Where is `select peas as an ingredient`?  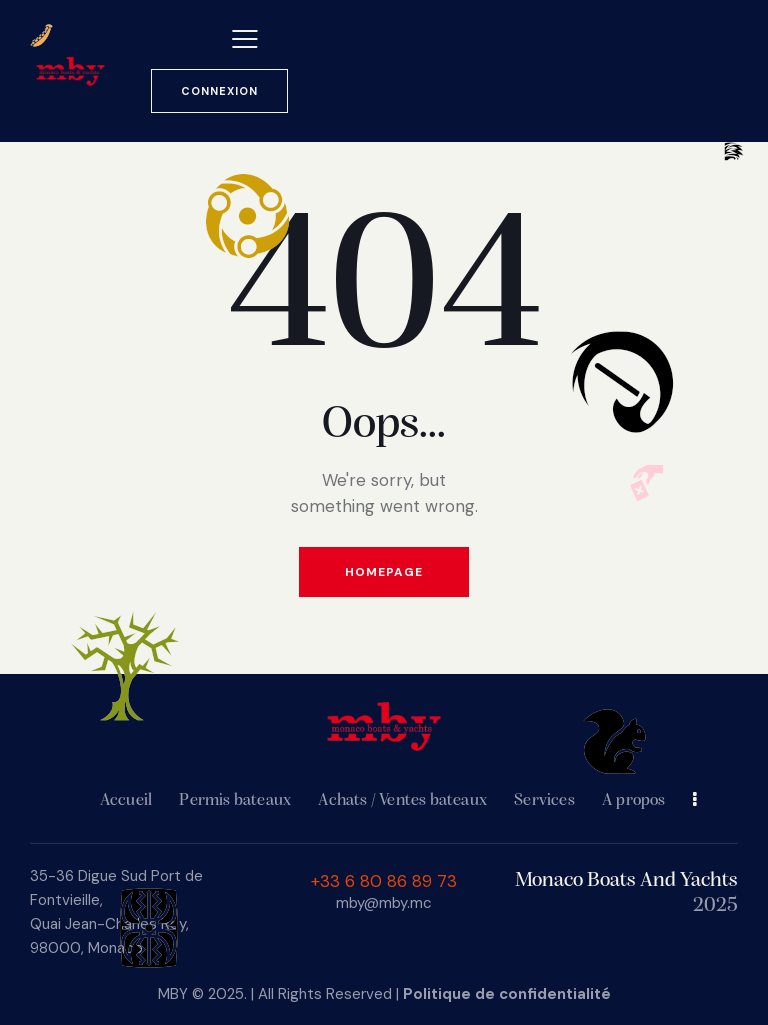
select peas as an ingredient is located at coordinates (41, 35).